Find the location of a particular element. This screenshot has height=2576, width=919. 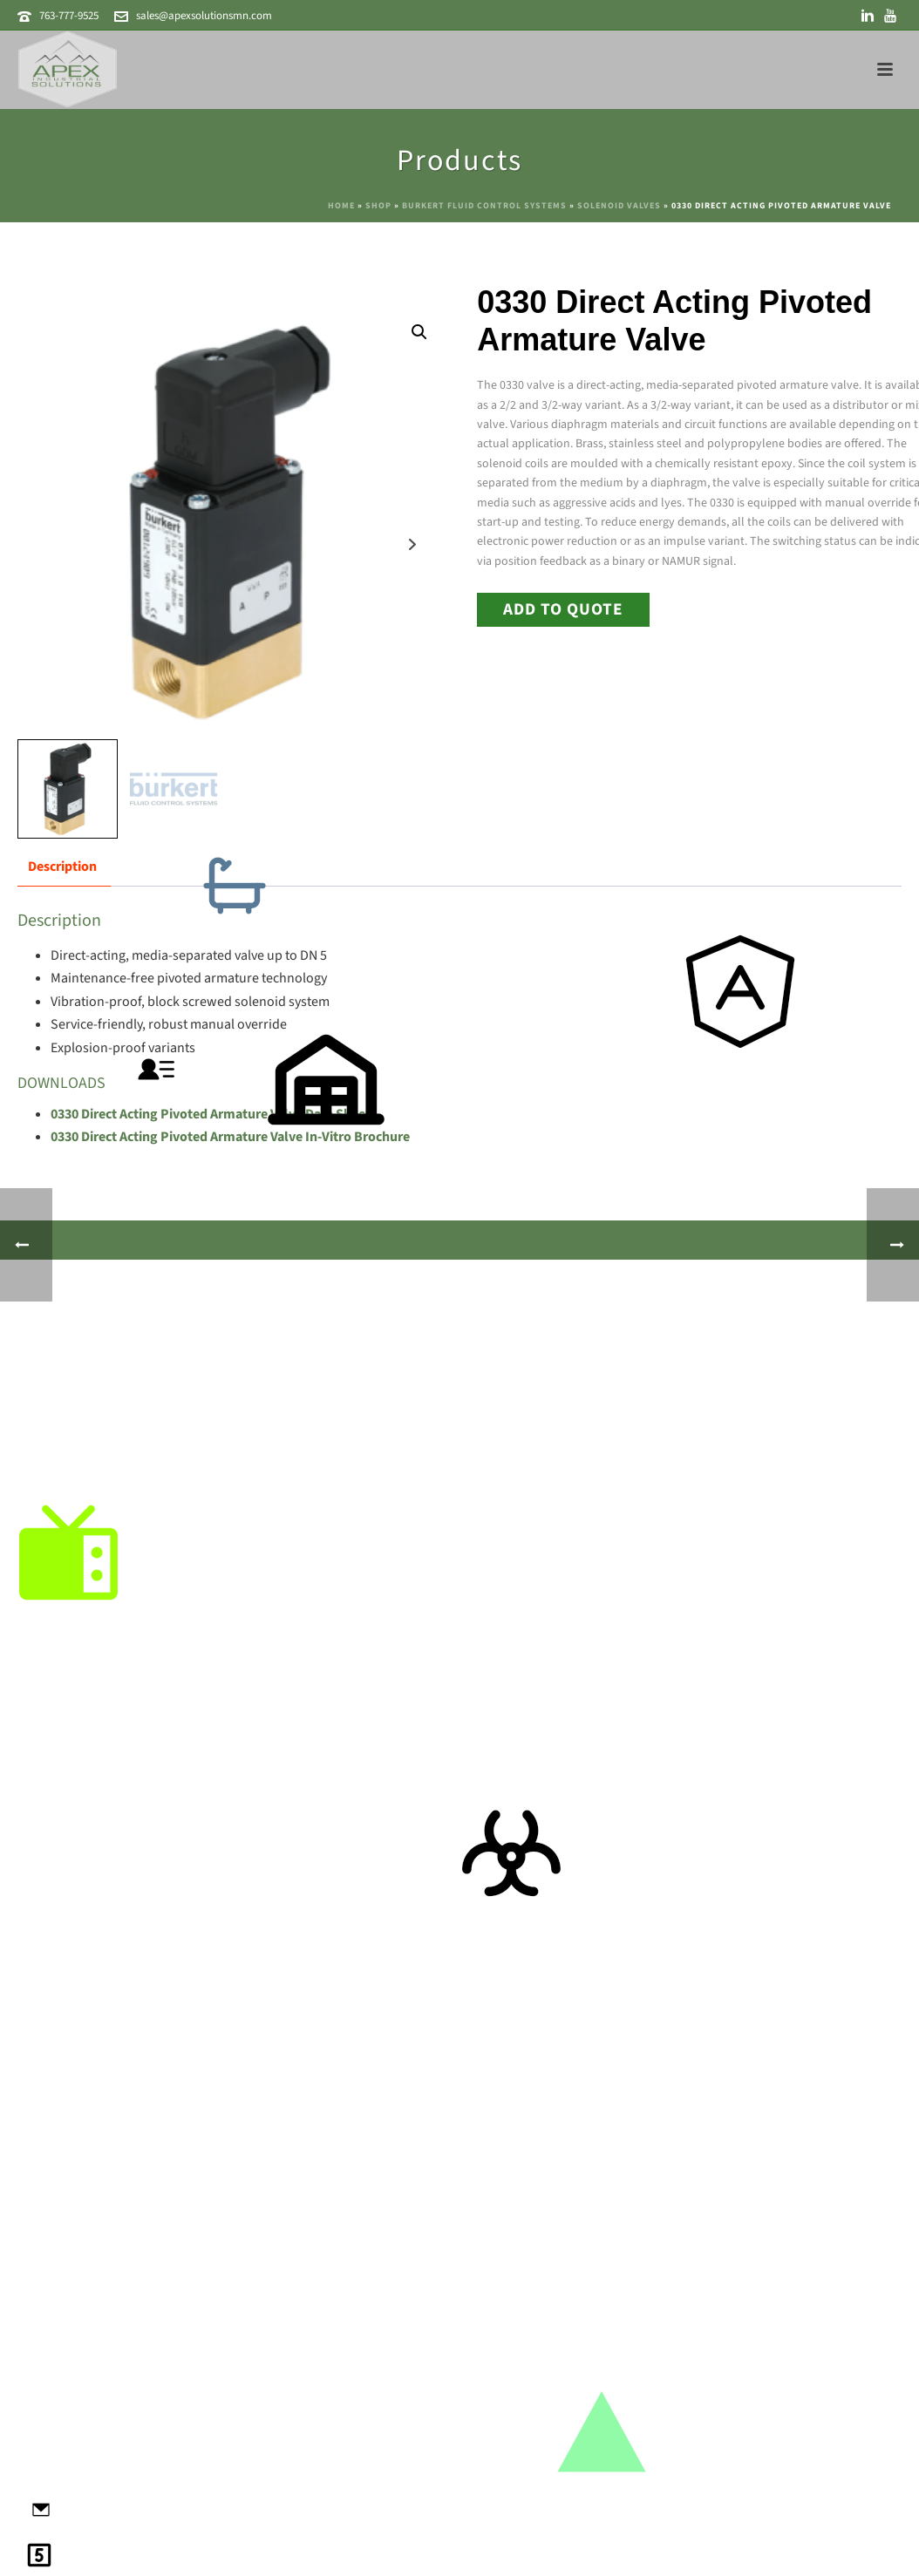

access TV or video streaming content is located at coordinates (68, 1558).